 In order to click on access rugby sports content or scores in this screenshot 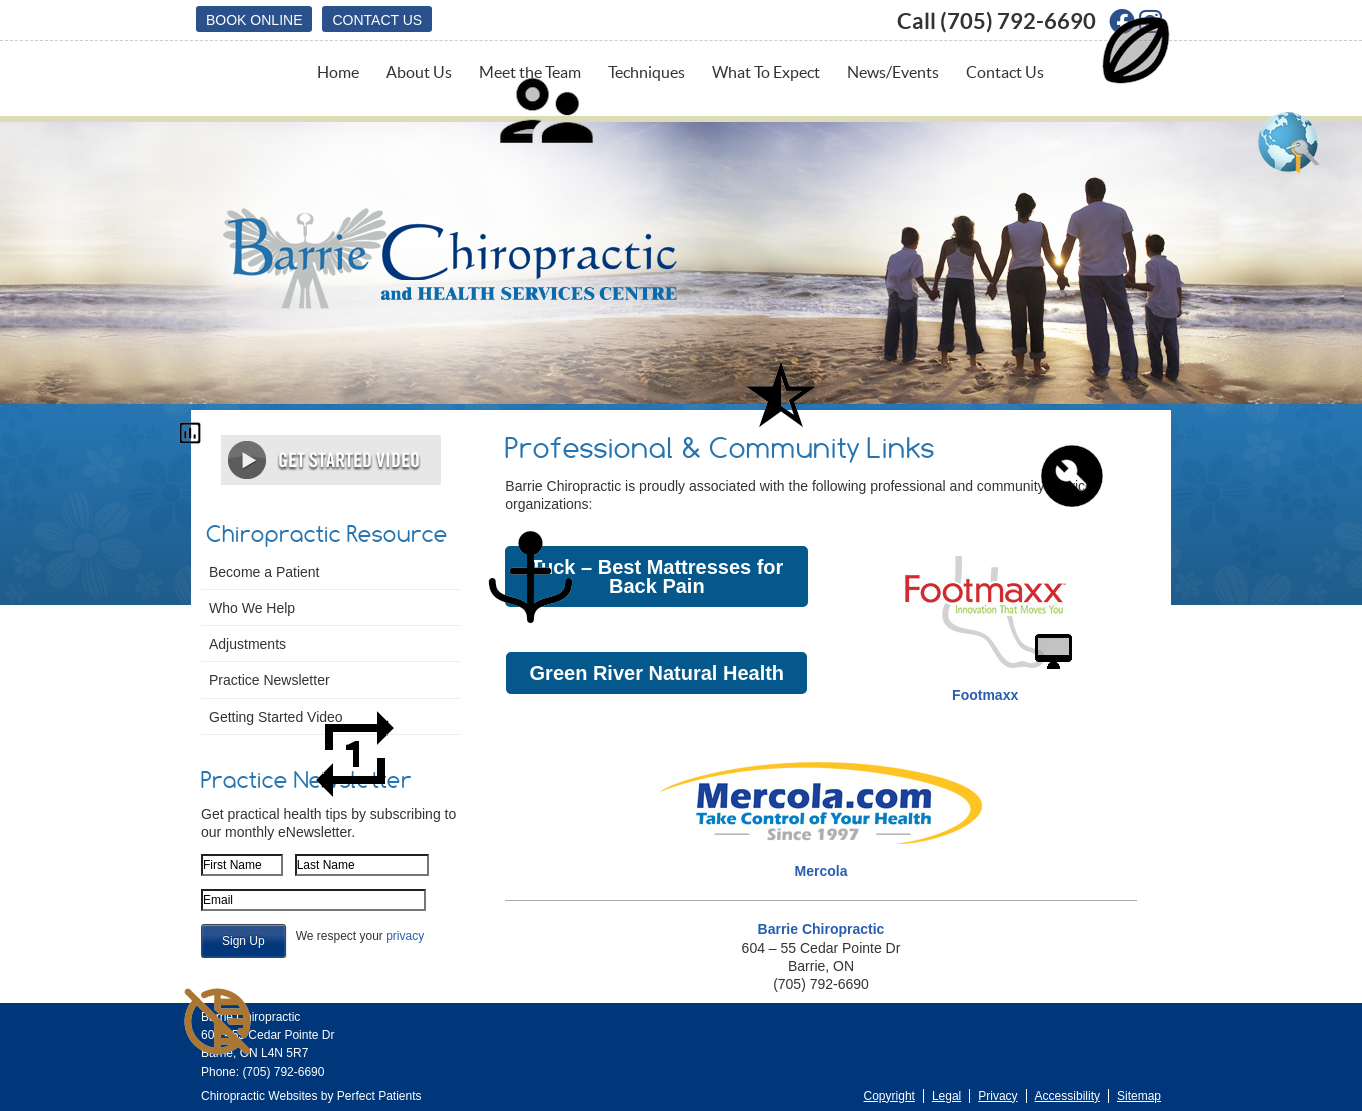, I will do `click(1136, 50)`.